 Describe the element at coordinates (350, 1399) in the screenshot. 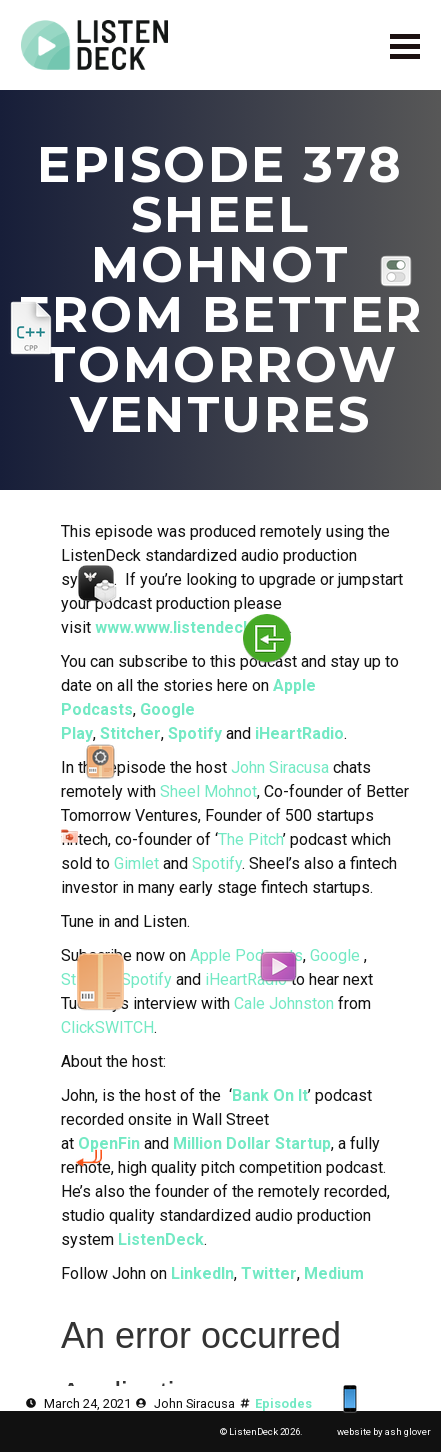

I see `connected iPhone device` at that location.